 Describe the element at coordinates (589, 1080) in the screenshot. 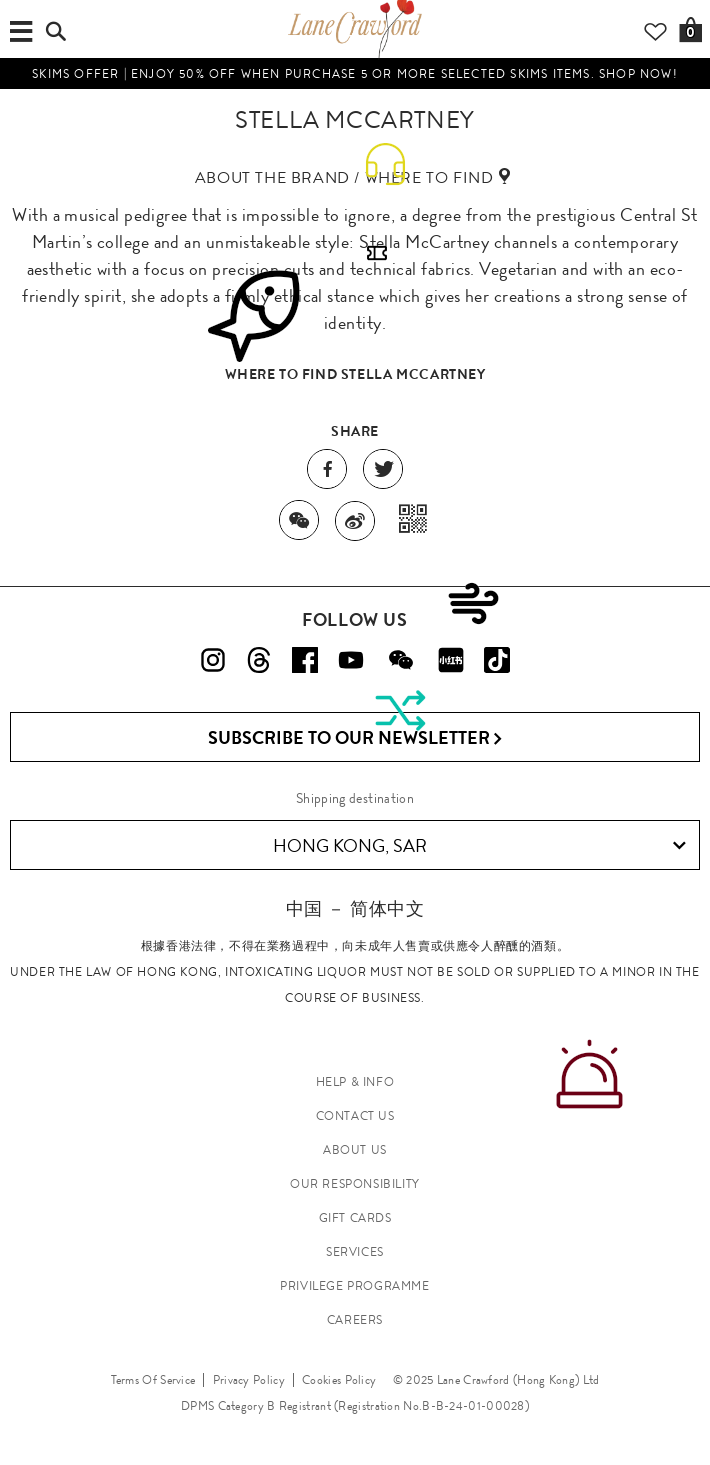

I see `emergency alert or warning notification` at that location.